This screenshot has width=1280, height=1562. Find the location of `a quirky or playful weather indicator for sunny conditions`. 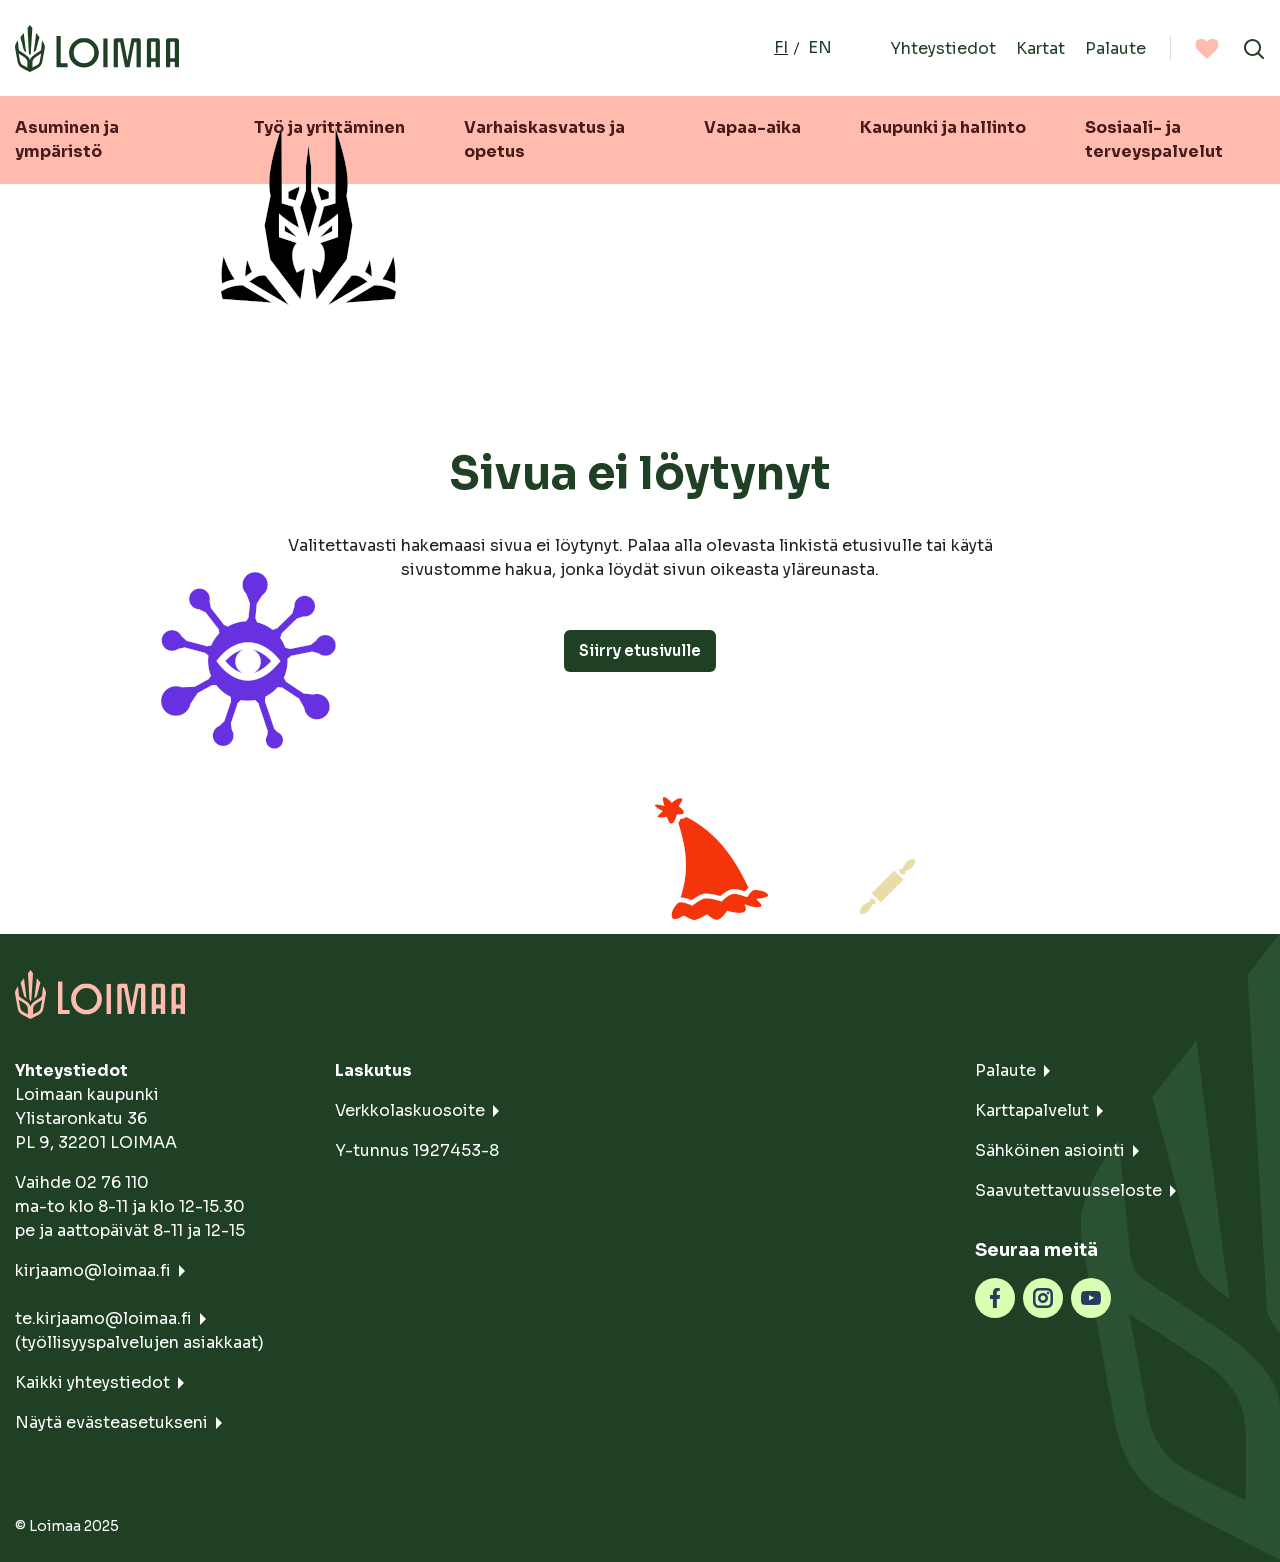

a quirky or playful weather indicator for sunny conditions is located at coordinates (248, 658).